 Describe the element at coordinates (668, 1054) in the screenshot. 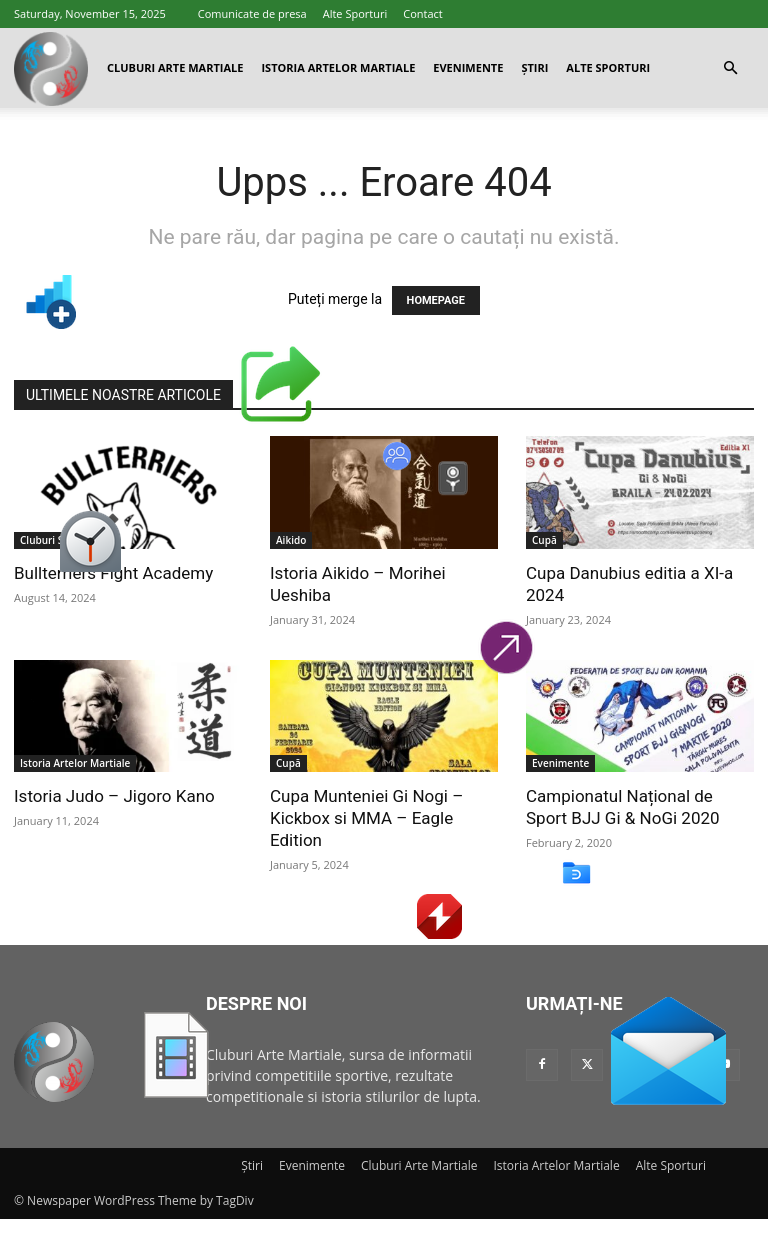

I see `open the mail app` at that location.